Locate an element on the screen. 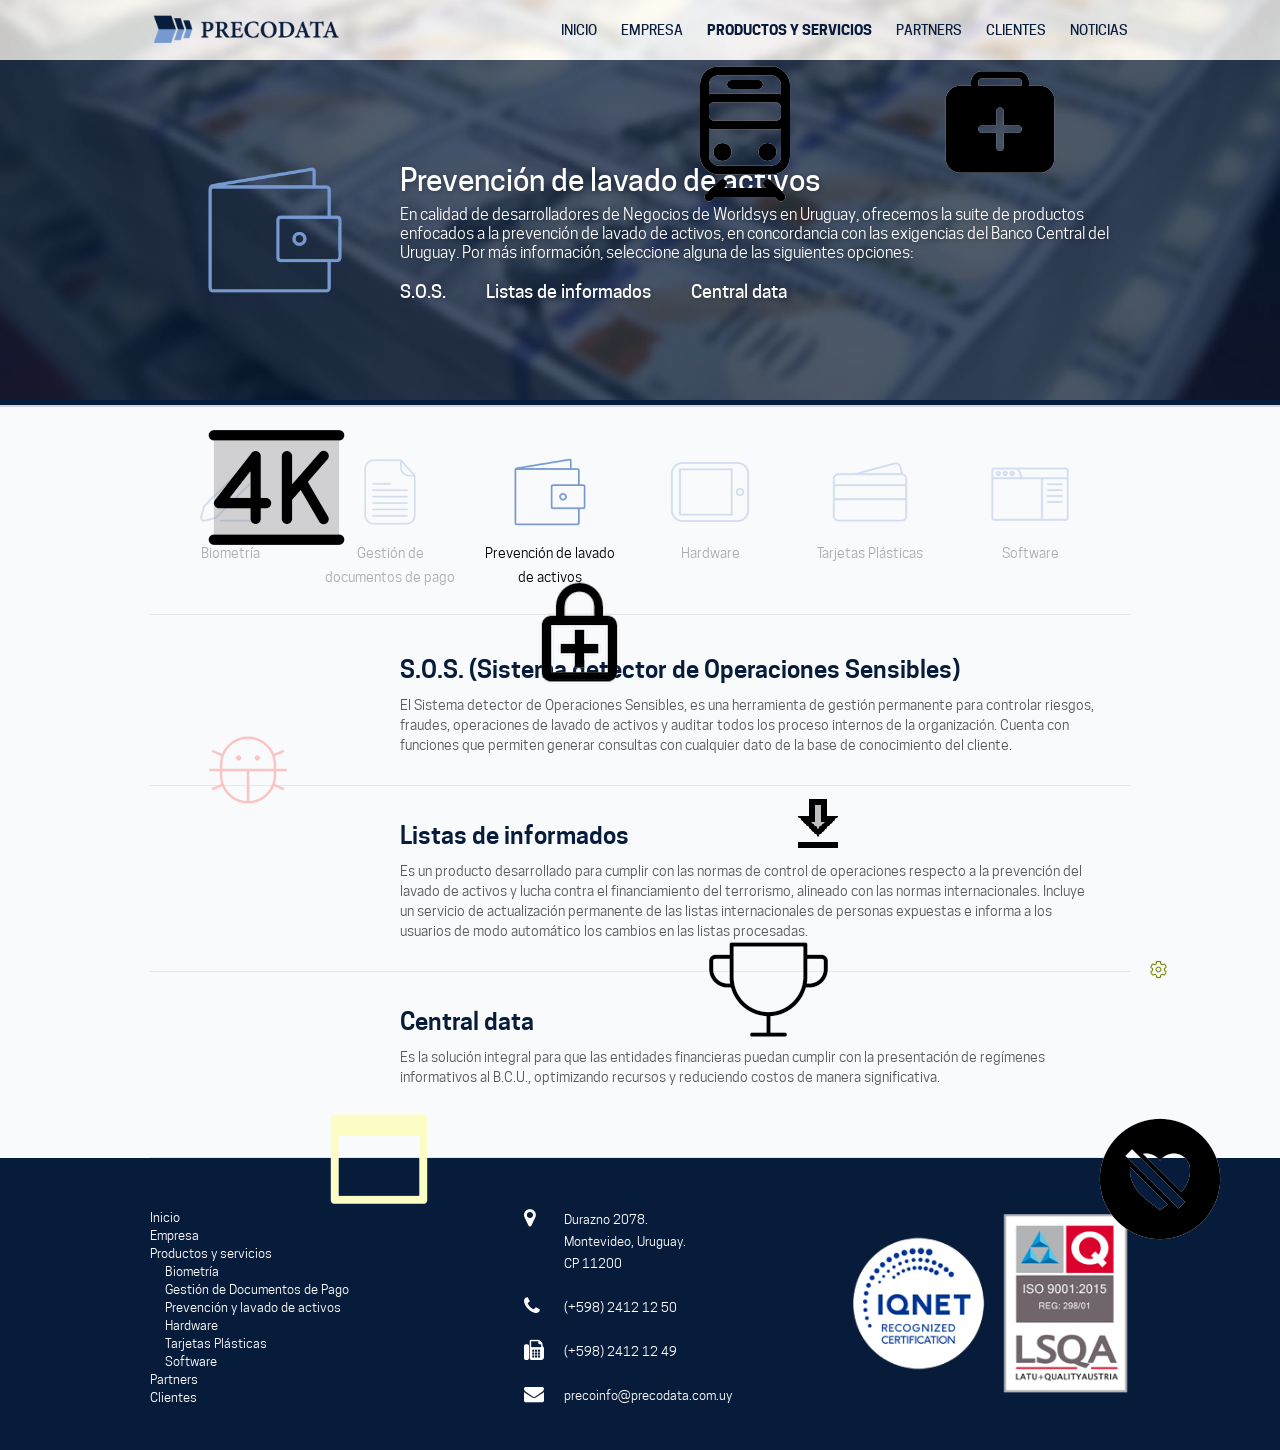  view subway or metro transit options is located at coordinates (745, 134).